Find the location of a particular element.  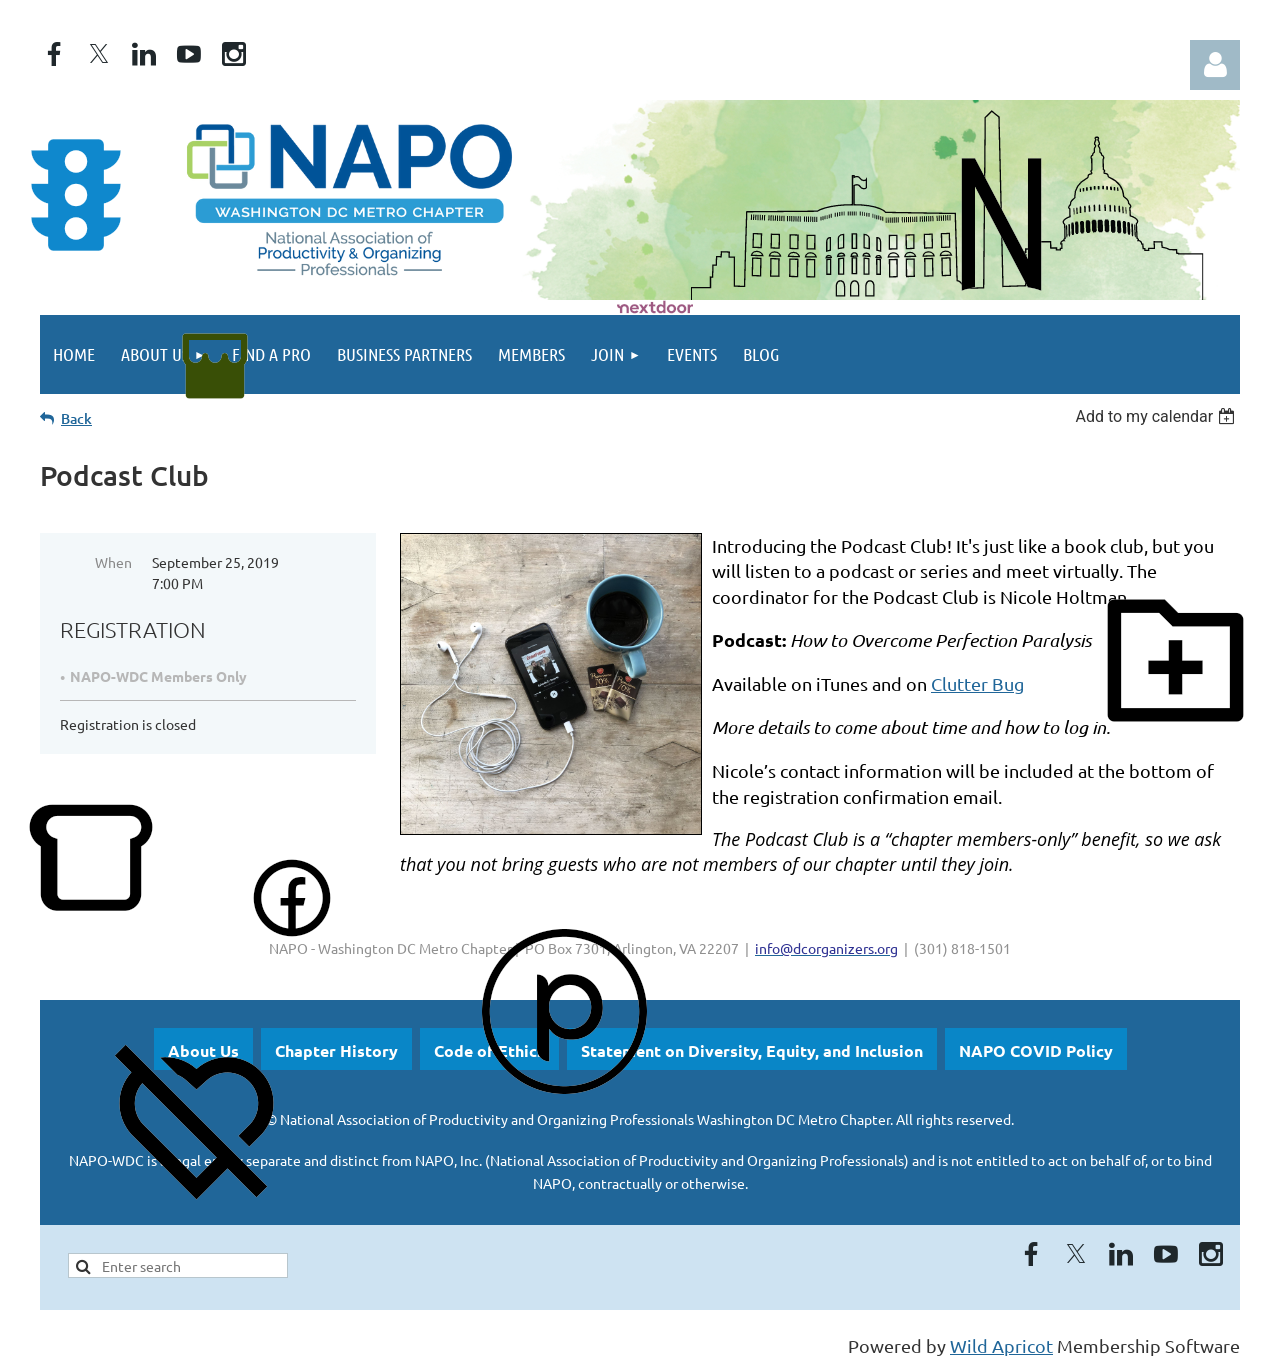

view traffic conditions is located at coordinates (76, 195).